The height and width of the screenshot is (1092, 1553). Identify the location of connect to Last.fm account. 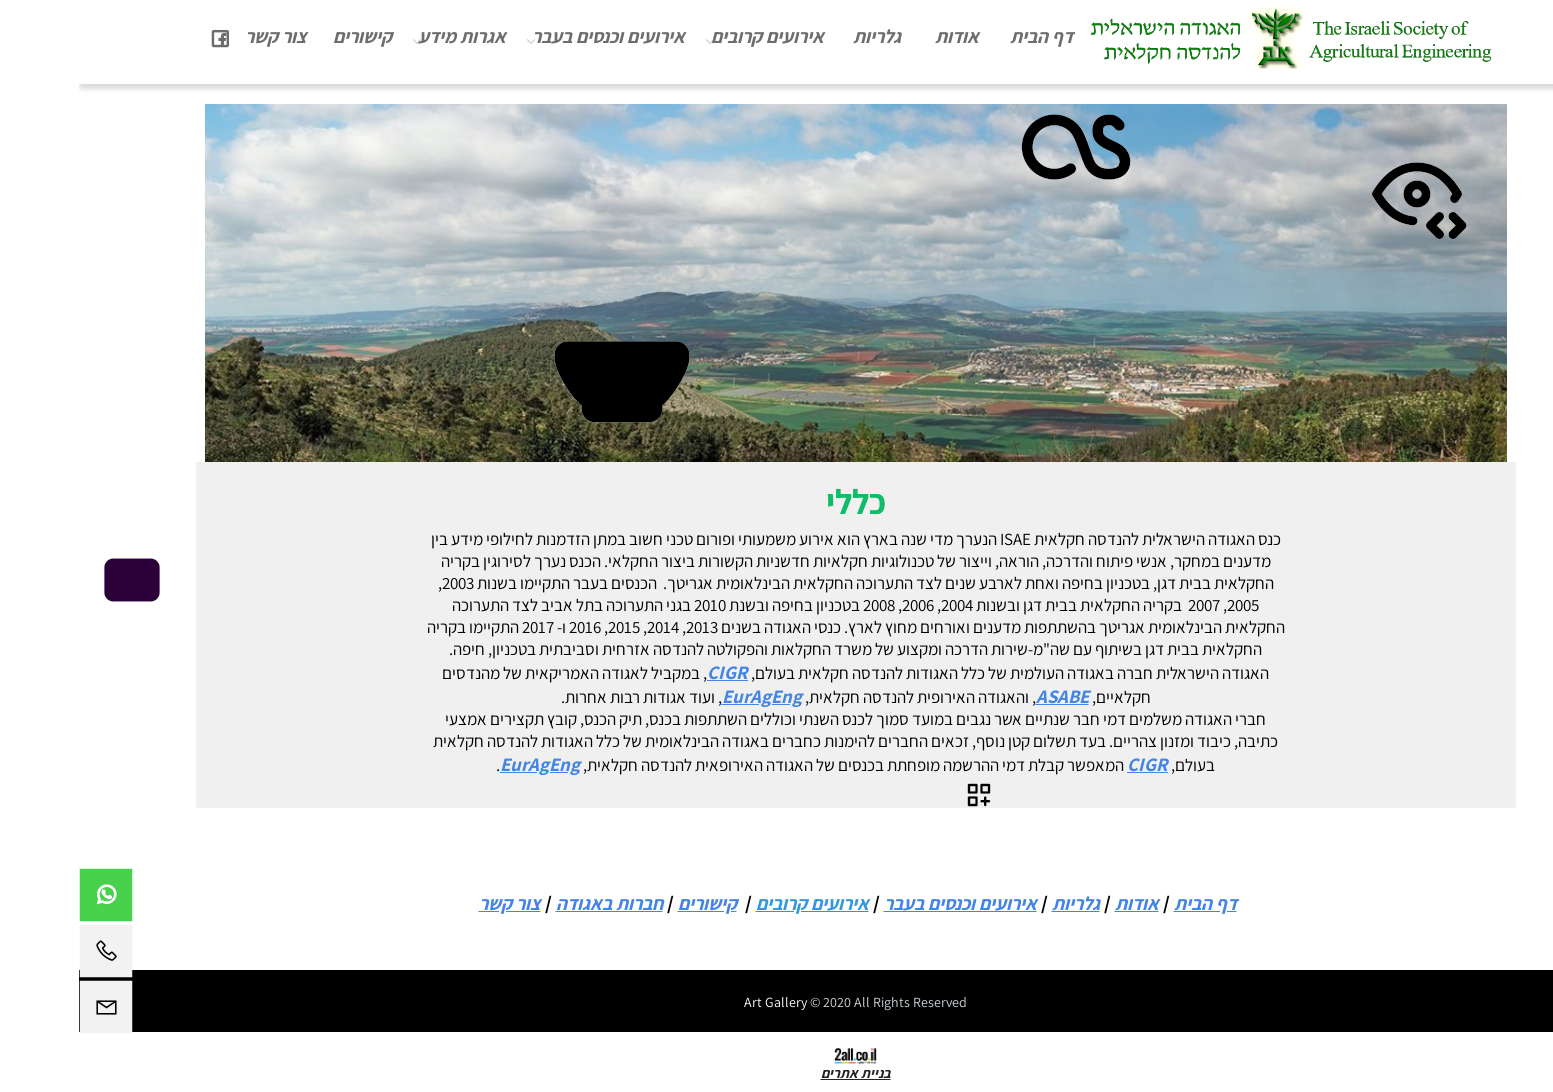
(1076, 147).